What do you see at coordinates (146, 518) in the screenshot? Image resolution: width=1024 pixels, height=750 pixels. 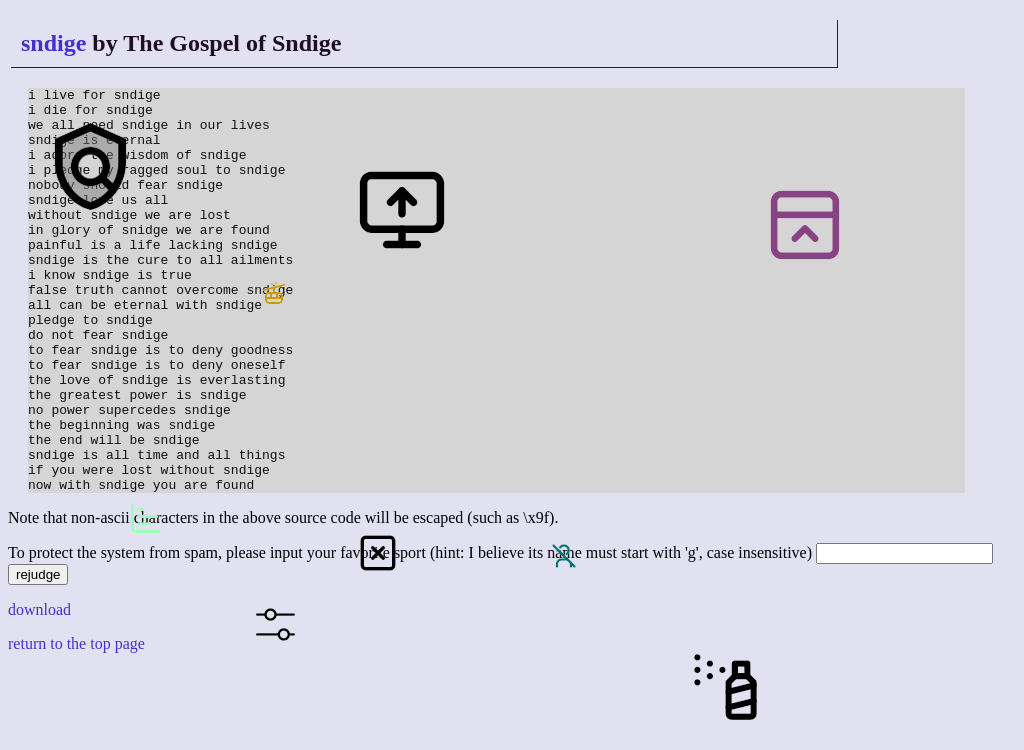 I see `view bar chart analytics` at bounding box center [146, 518].